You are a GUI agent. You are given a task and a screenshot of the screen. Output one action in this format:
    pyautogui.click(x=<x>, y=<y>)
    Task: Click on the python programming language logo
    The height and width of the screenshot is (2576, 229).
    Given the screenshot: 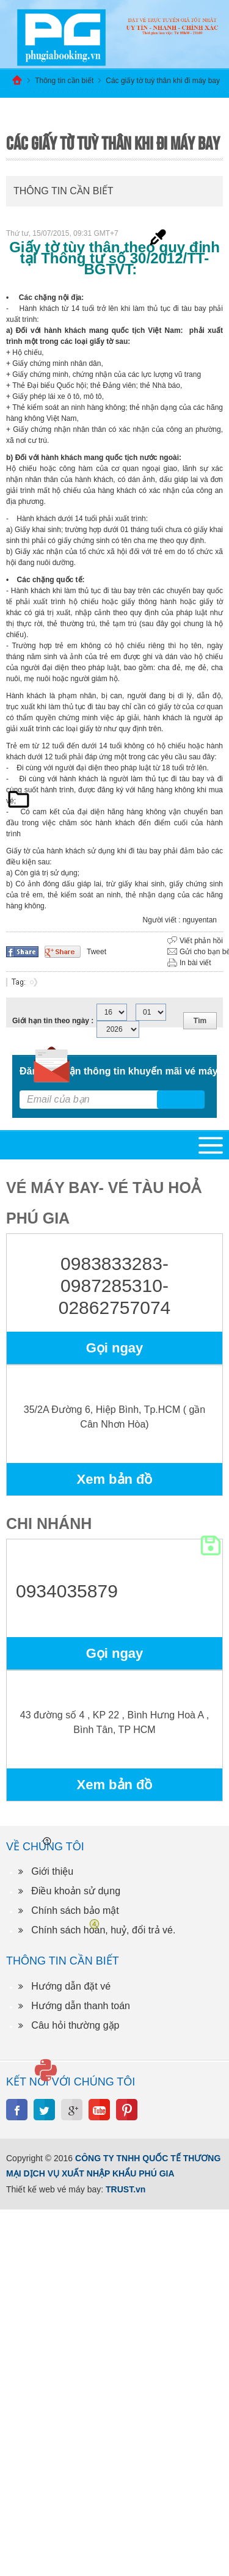 What is the action you would take?
    pyautogui.click(x=46, y=2070)
    